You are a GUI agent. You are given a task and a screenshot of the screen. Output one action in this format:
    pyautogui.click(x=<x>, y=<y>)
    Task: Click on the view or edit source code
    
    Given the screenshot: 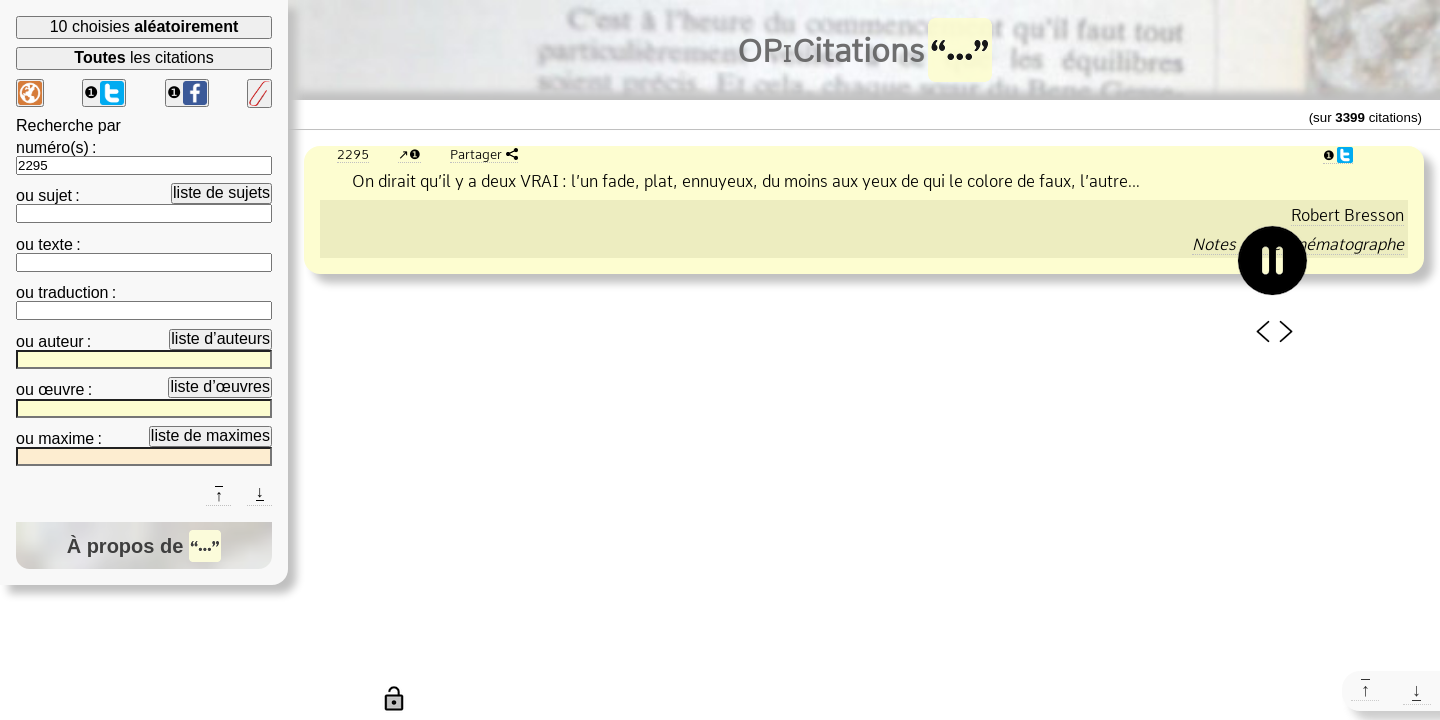 What is the action you would take?
    pyautogui.click(x=1274, y=331)
    